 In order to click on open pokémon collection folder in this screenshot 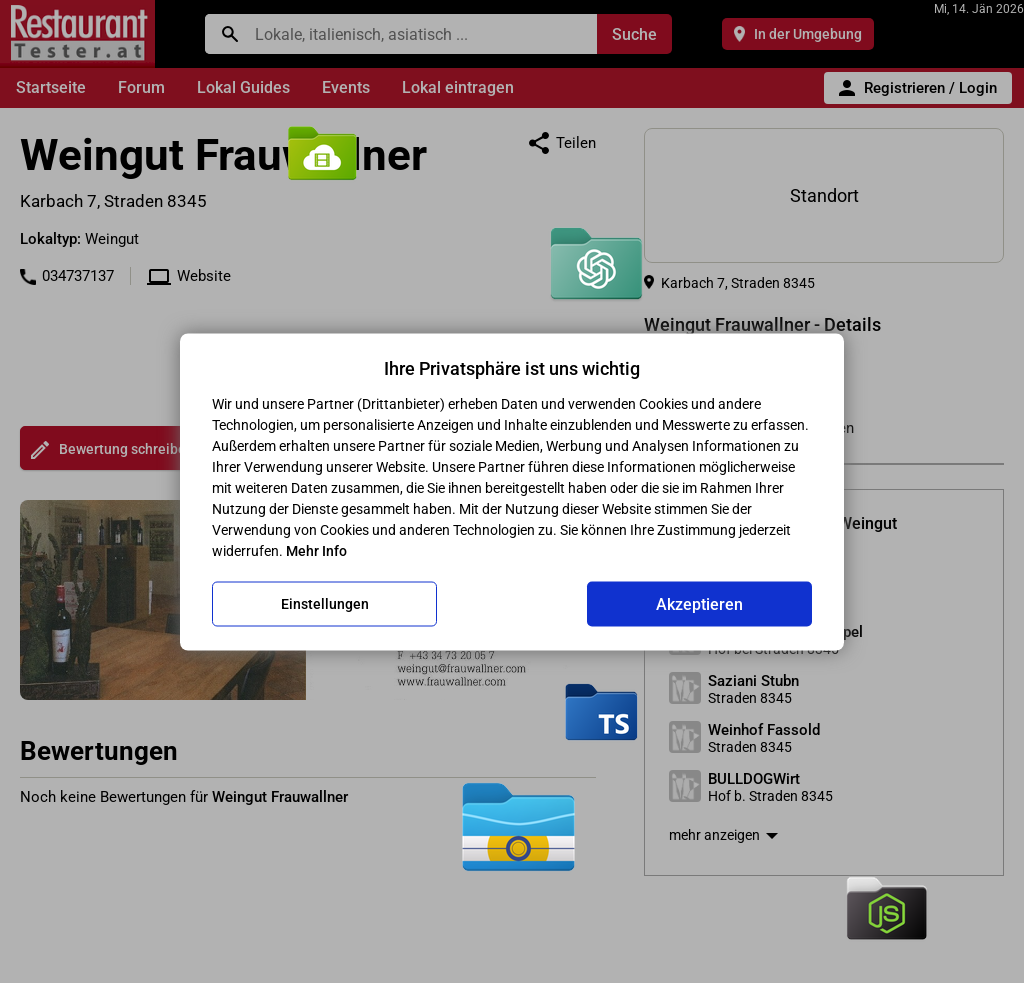, I will do `click(518, 830)`.